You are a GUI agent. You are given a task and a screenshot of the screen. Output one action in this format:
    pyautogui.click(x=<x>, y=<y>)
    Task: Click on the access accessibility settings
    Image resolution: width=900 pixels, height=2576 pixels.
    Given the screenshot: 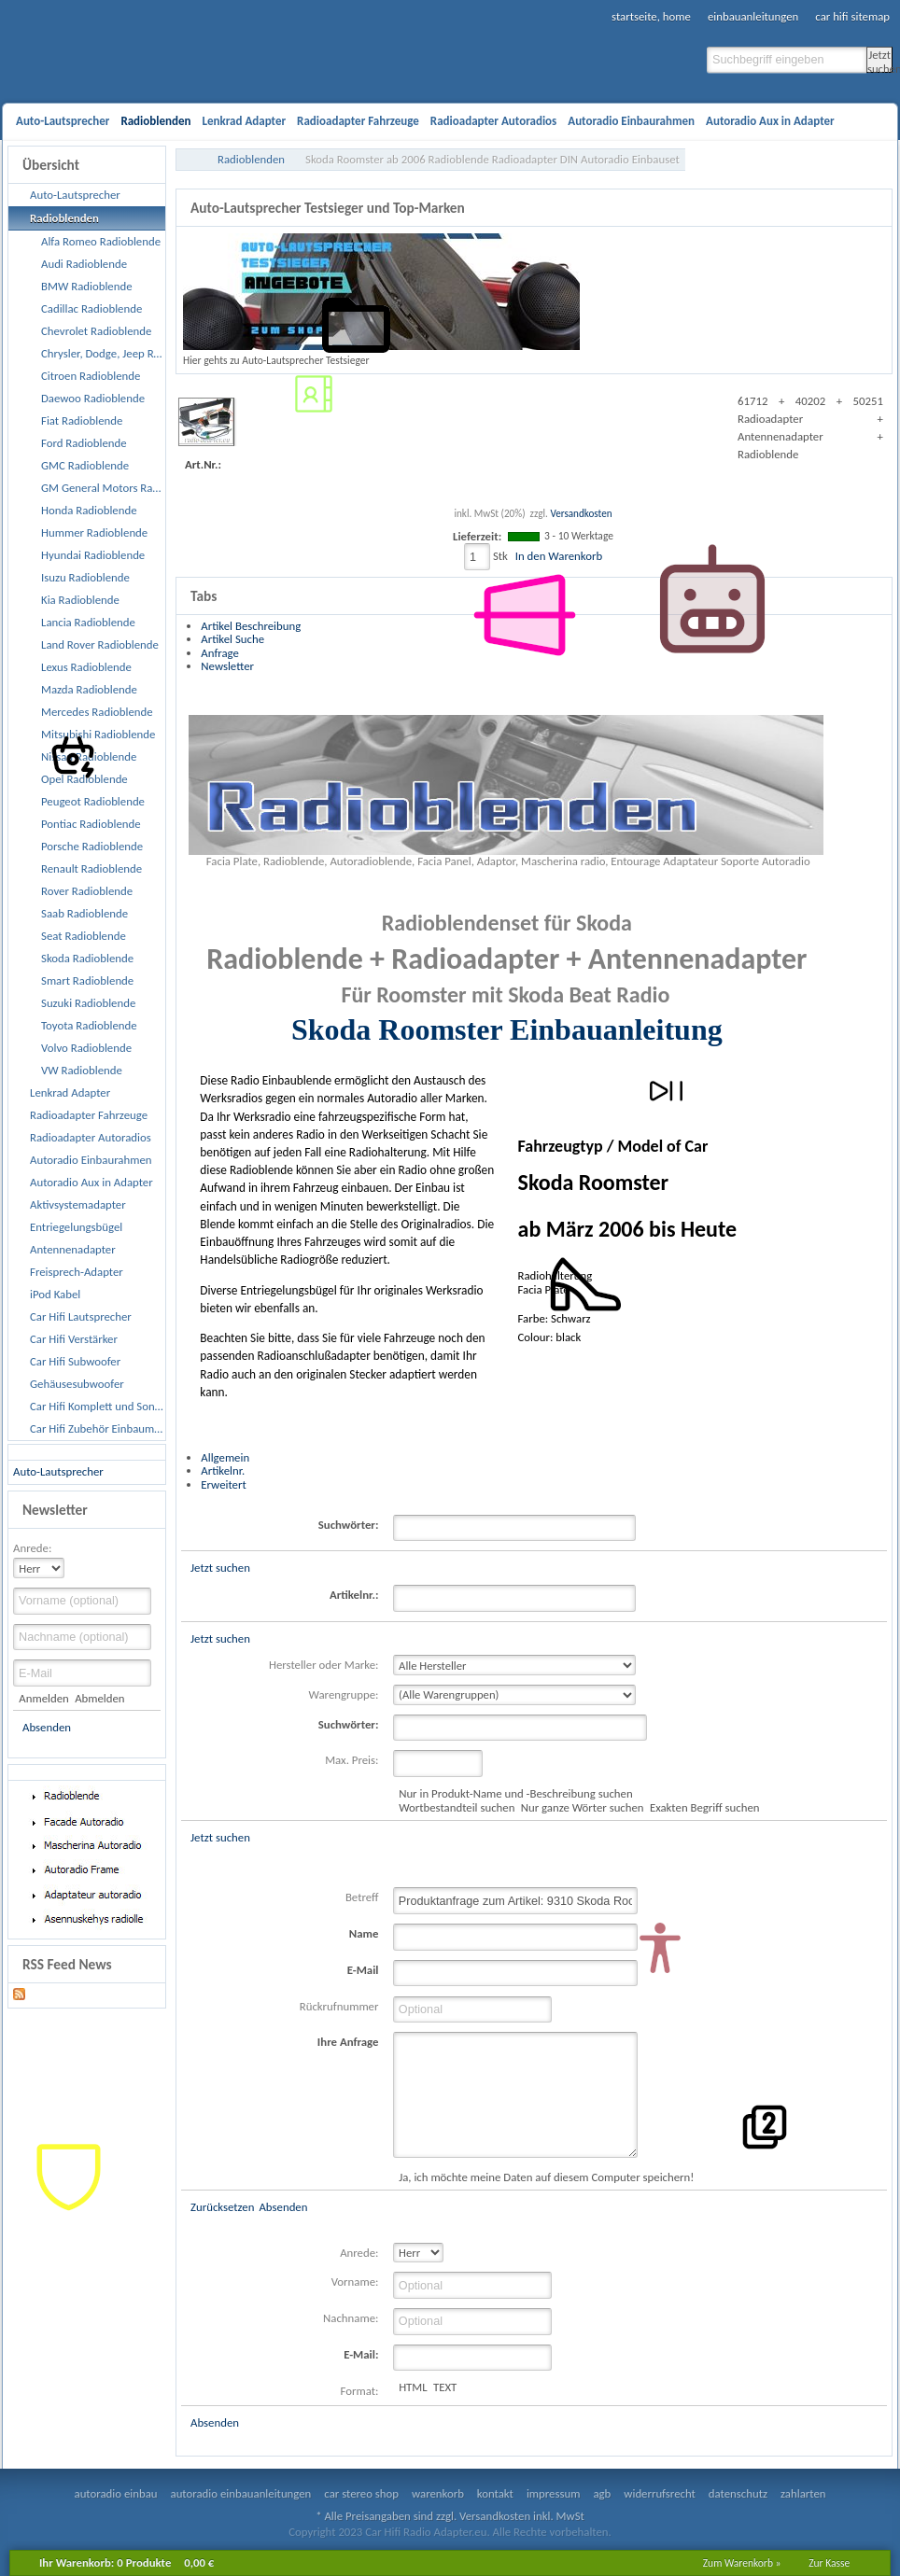 What is the action you would take?
    pyautogui.click(x=660, y=1948)
    